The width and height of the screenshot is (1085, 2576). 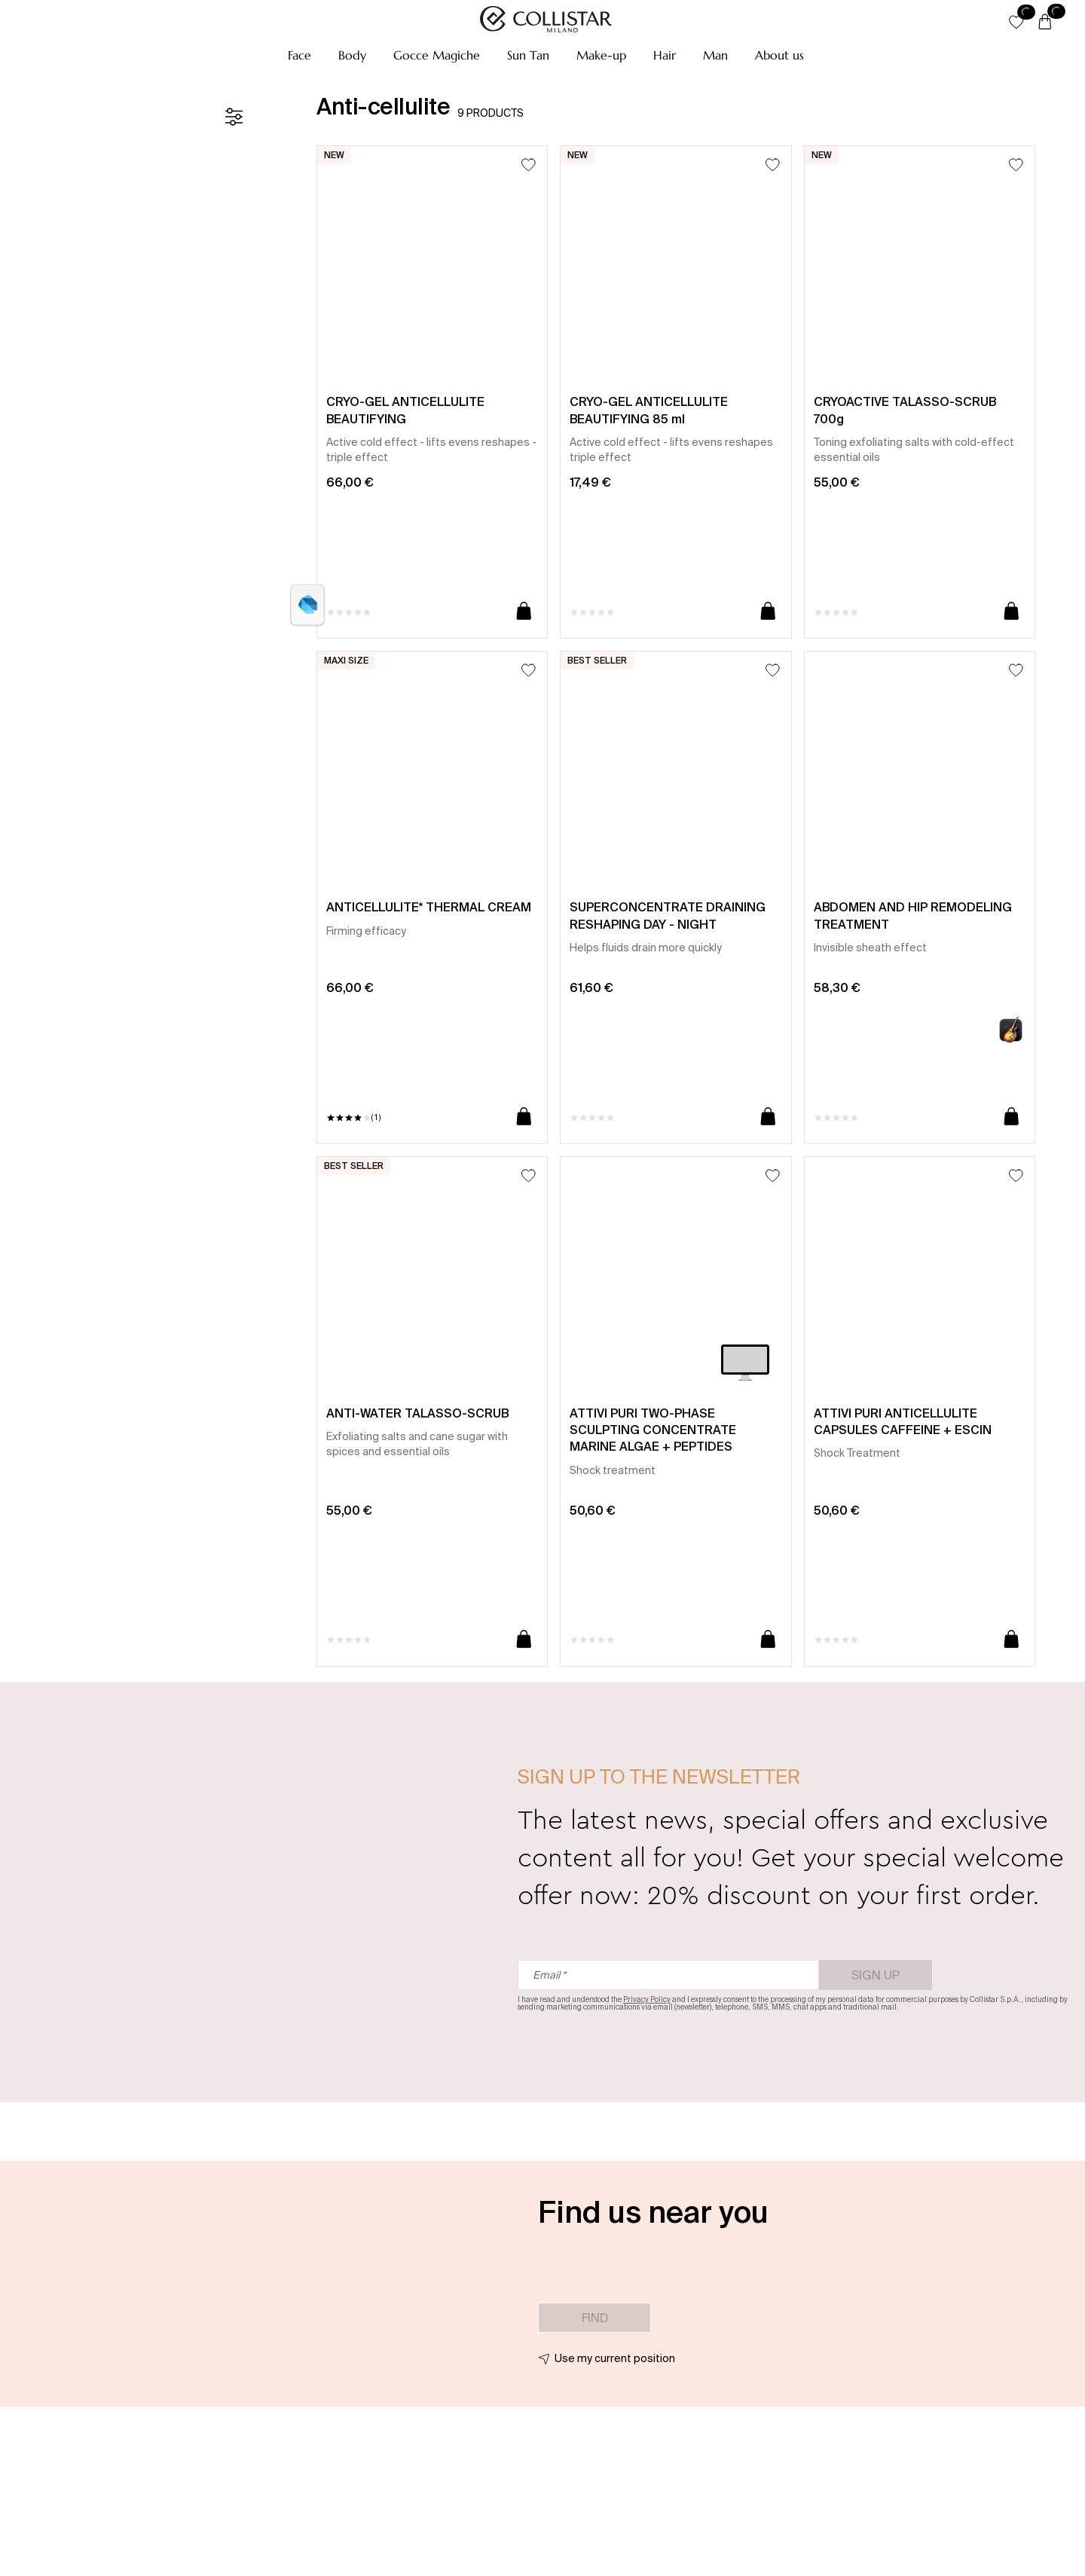 What do you see at coordinates (745, 1363) in the screenshot?
I see `access display or monitor settings` at bounding box center [745, 1363].